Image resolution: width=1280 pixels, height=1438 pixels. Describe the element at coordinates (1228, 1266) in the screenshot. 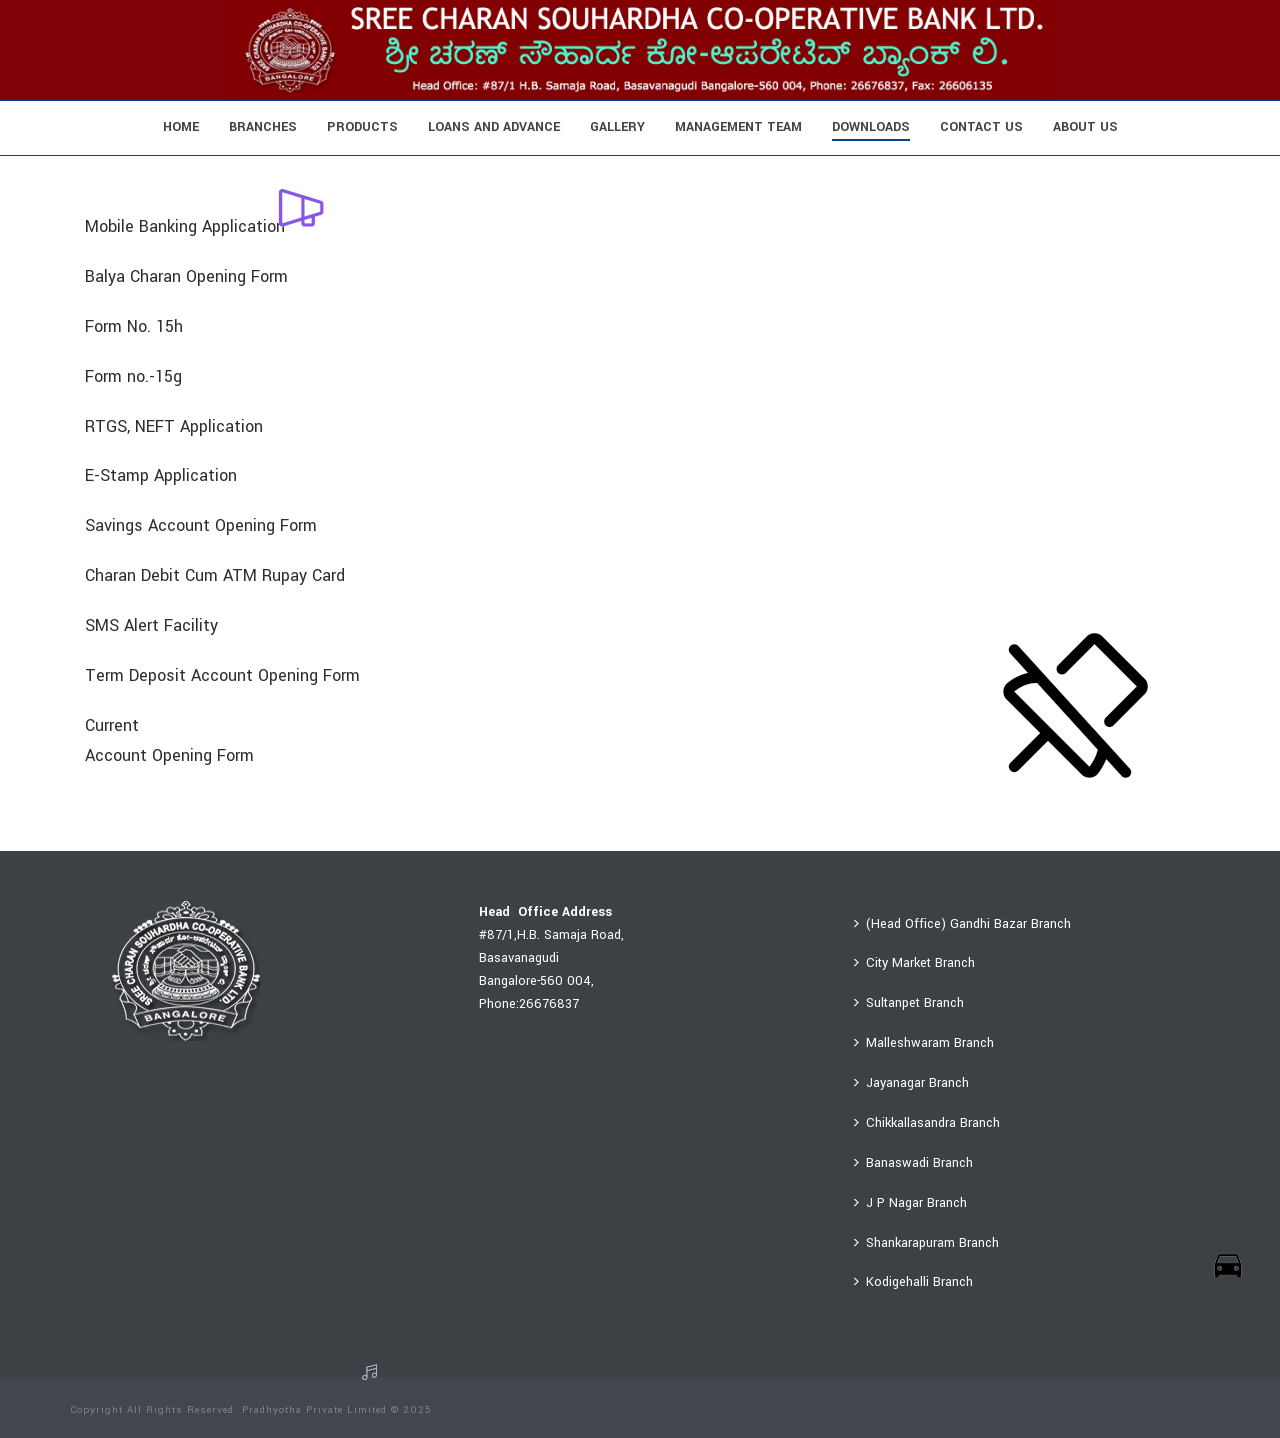

I see `time to leave notification for upcoming trip` at that location.